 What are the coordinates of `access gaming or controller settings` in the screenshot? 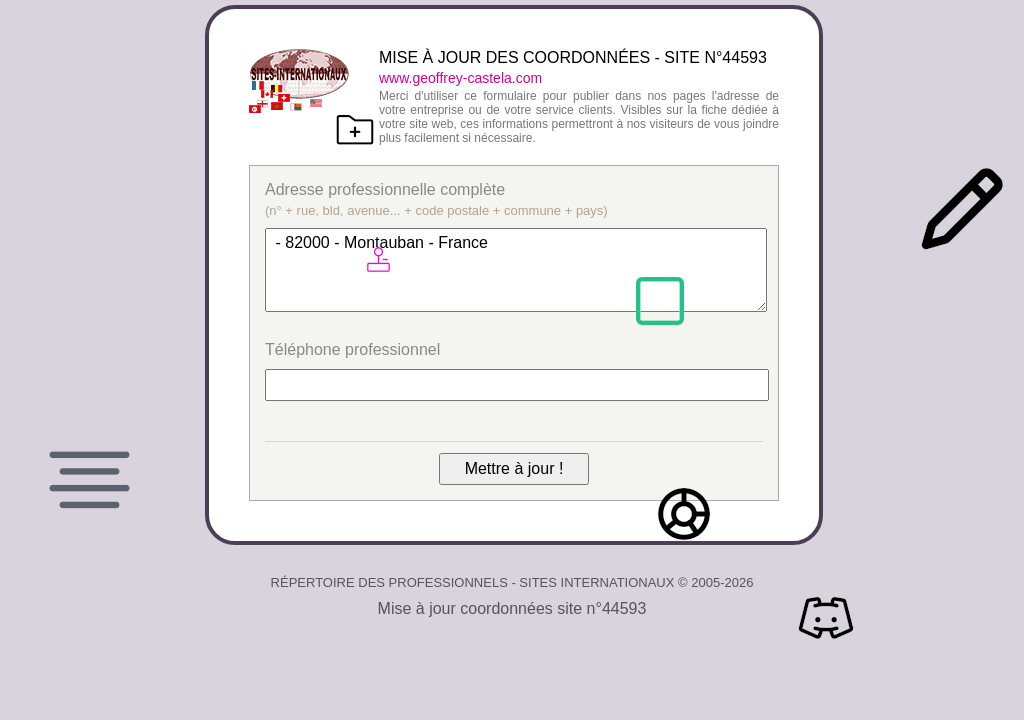 It's located at (378, 260).